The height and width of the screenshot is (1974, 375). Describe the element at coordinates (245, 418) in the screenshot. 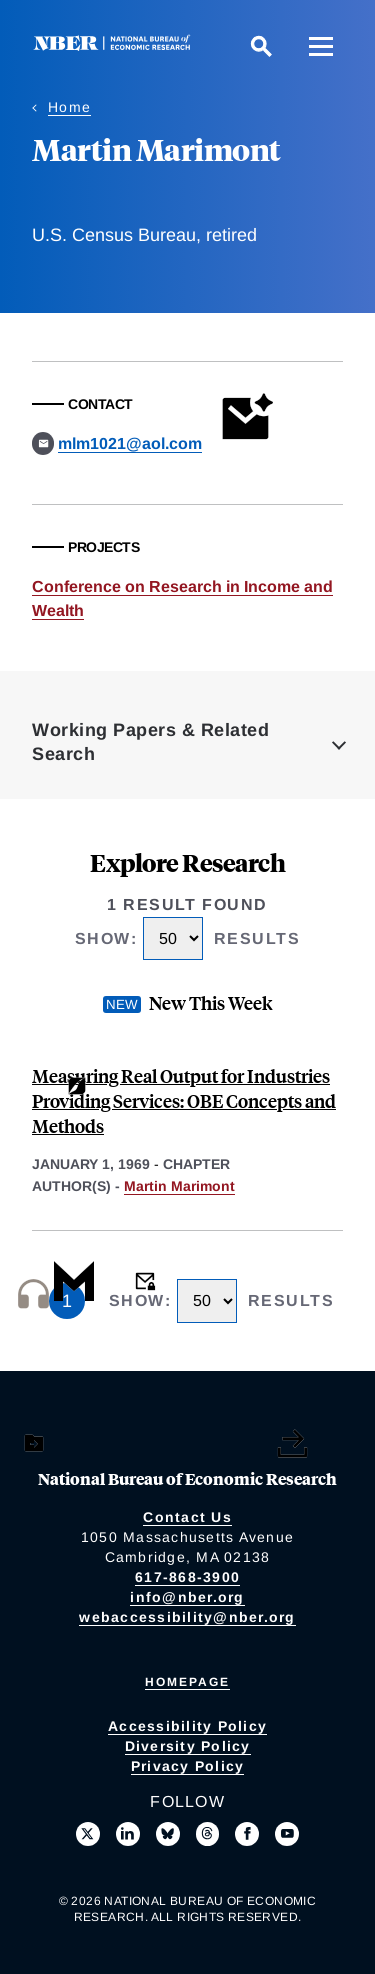

I see `access AI-powered email features` at that location.